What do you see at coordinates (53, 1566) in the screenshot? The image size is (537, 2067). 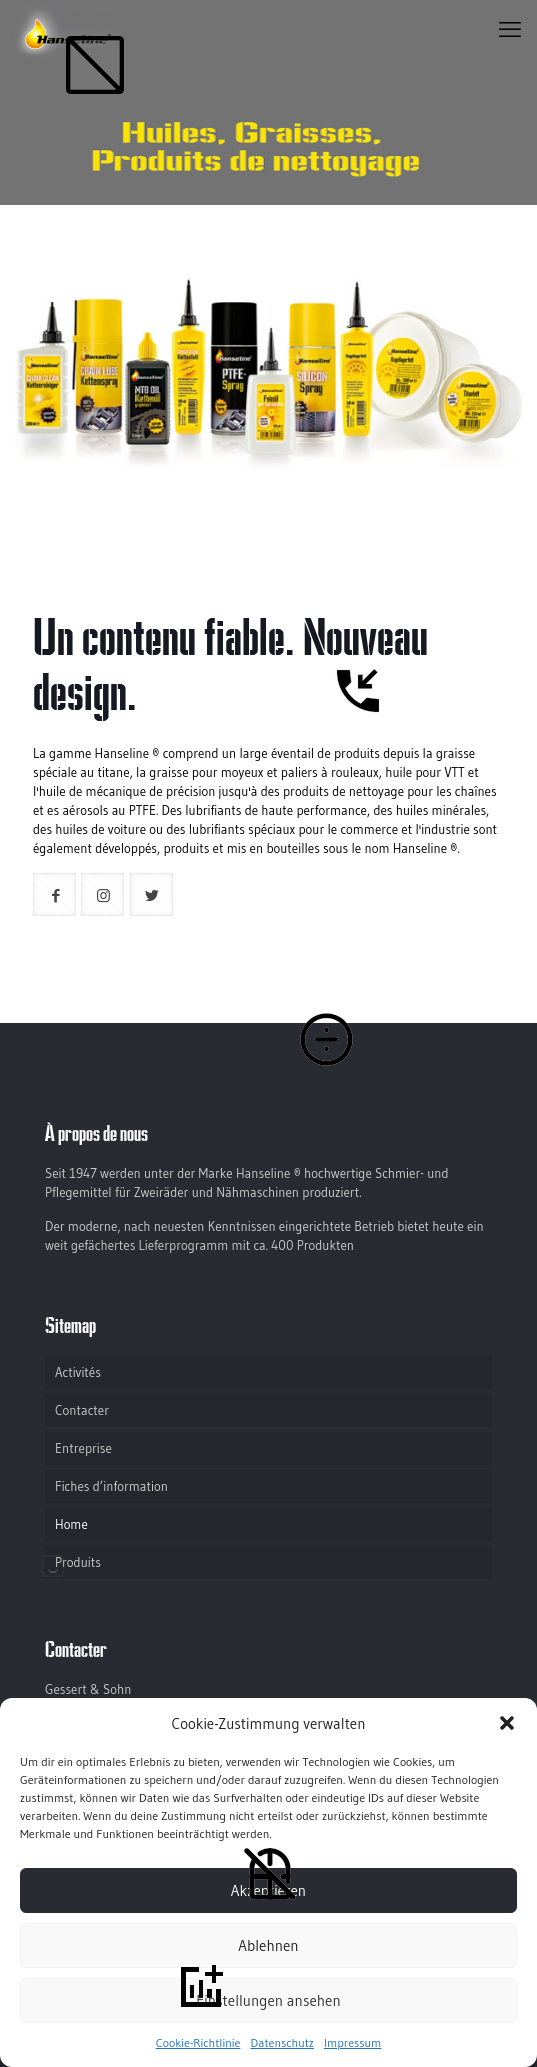 I see `access inbox or incoming items` at bounding box center [53, 1566].